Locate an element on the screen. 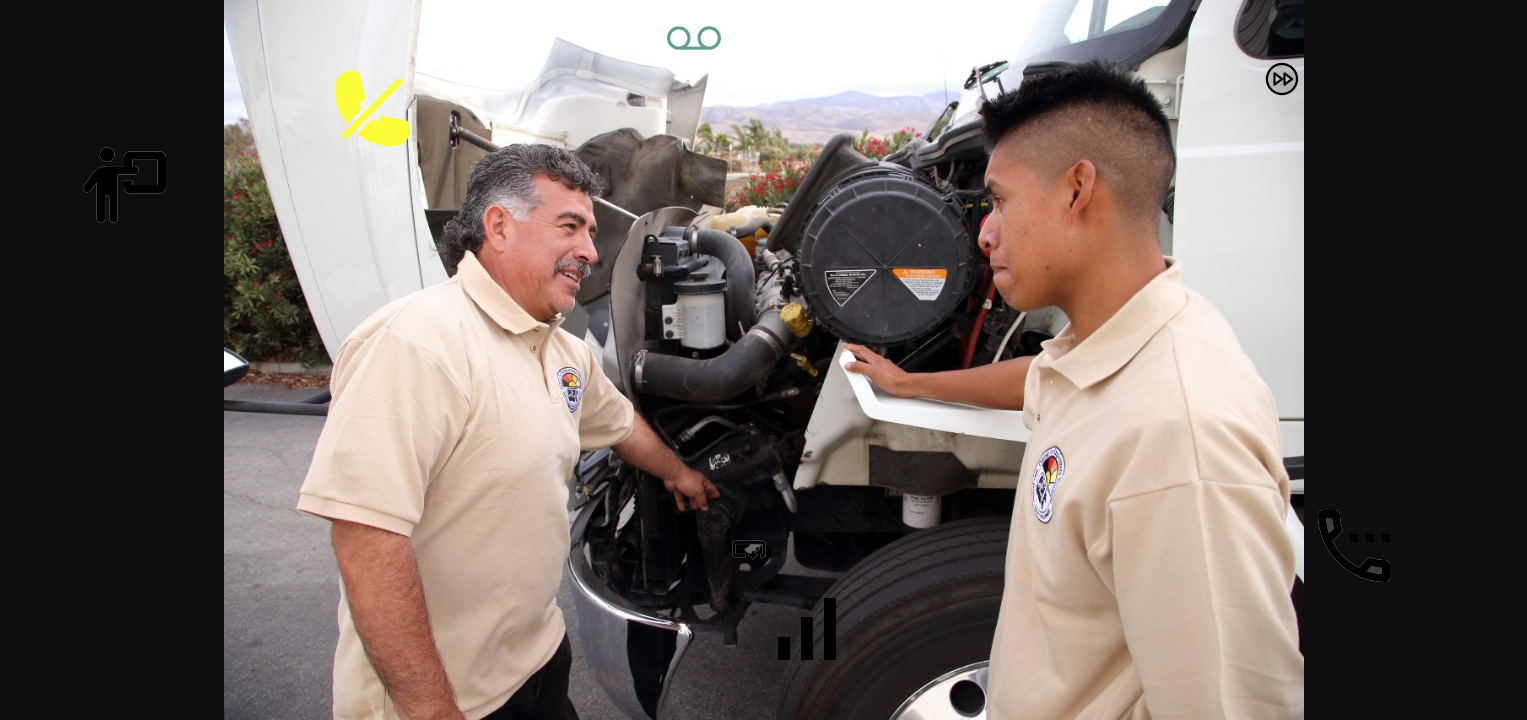 The height and width of the screenshot is (720, 1527). indicates cellular network signal strength is located at coordinates (805, 629).